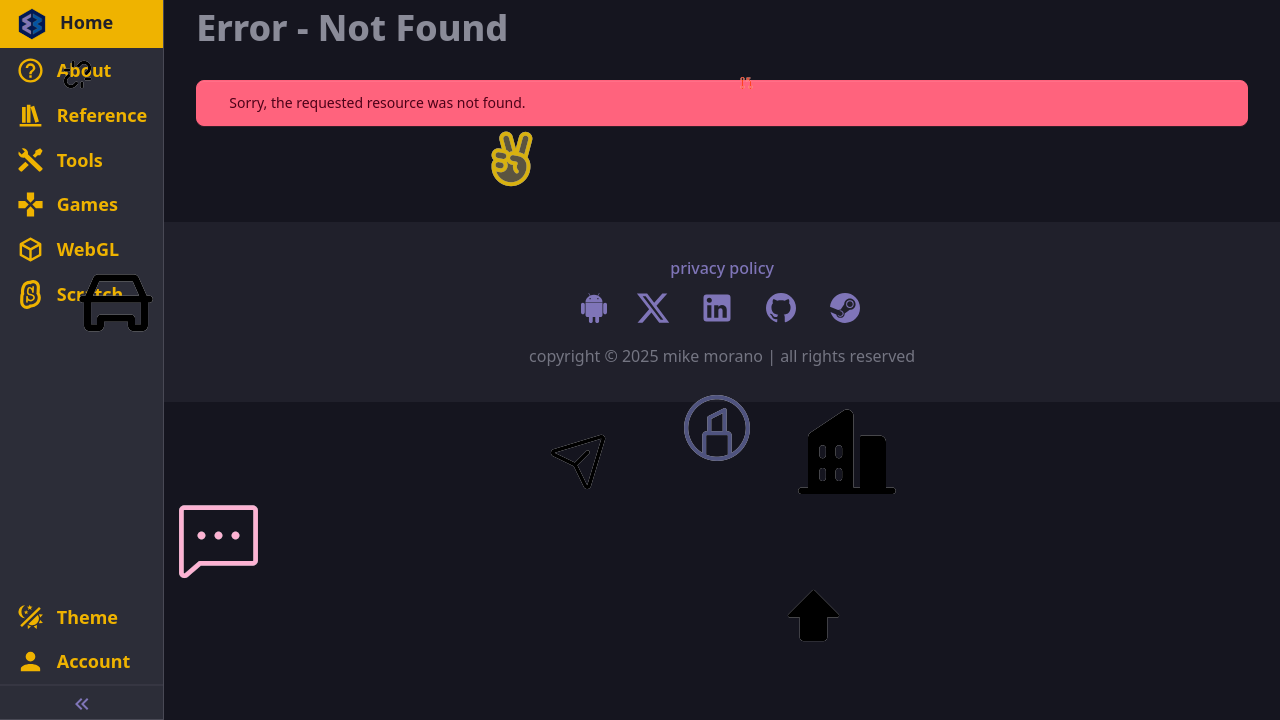 The height and width of the screenshot is (720, 1280). I want to click on send a message, so click(580, 460).